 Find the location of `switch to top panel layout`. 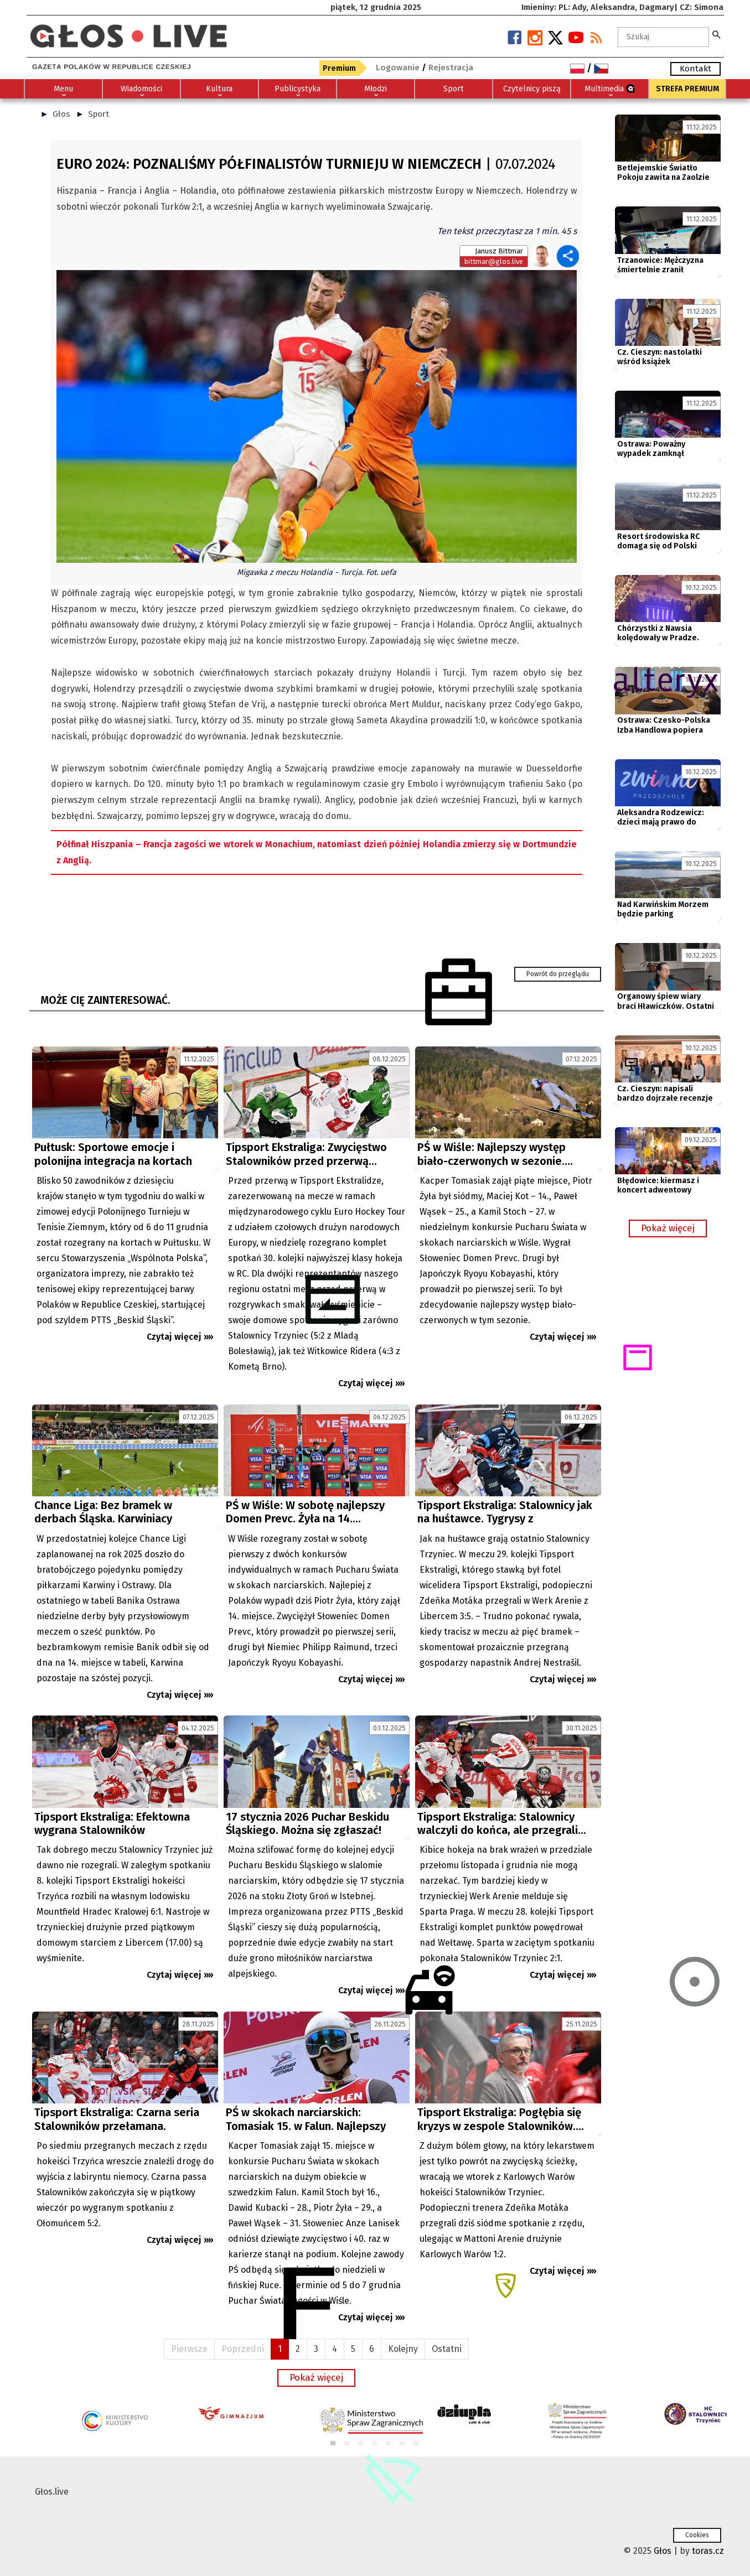

switch to top panel layout is located at coordinates (638, 1357).